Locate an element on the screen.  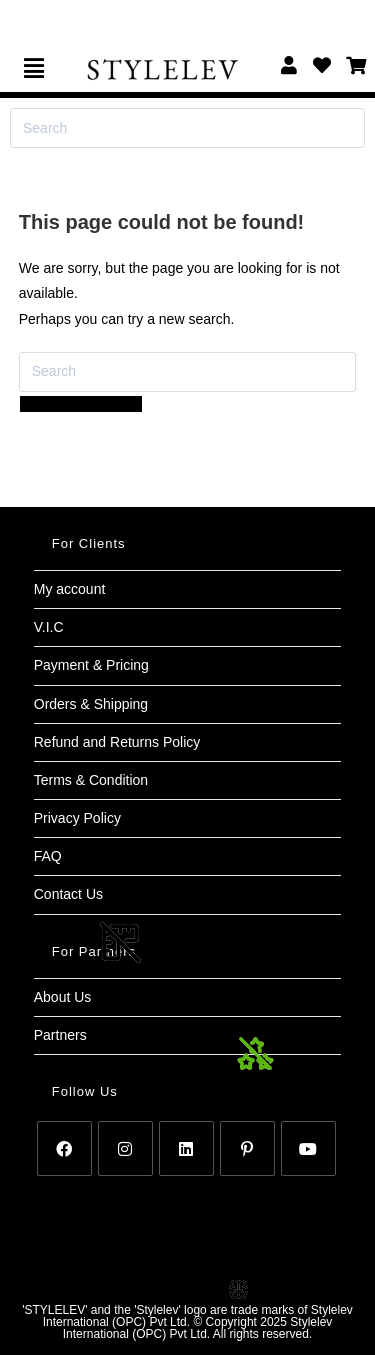
disable star ratings or reviews is located at coordinates (255, 1053).